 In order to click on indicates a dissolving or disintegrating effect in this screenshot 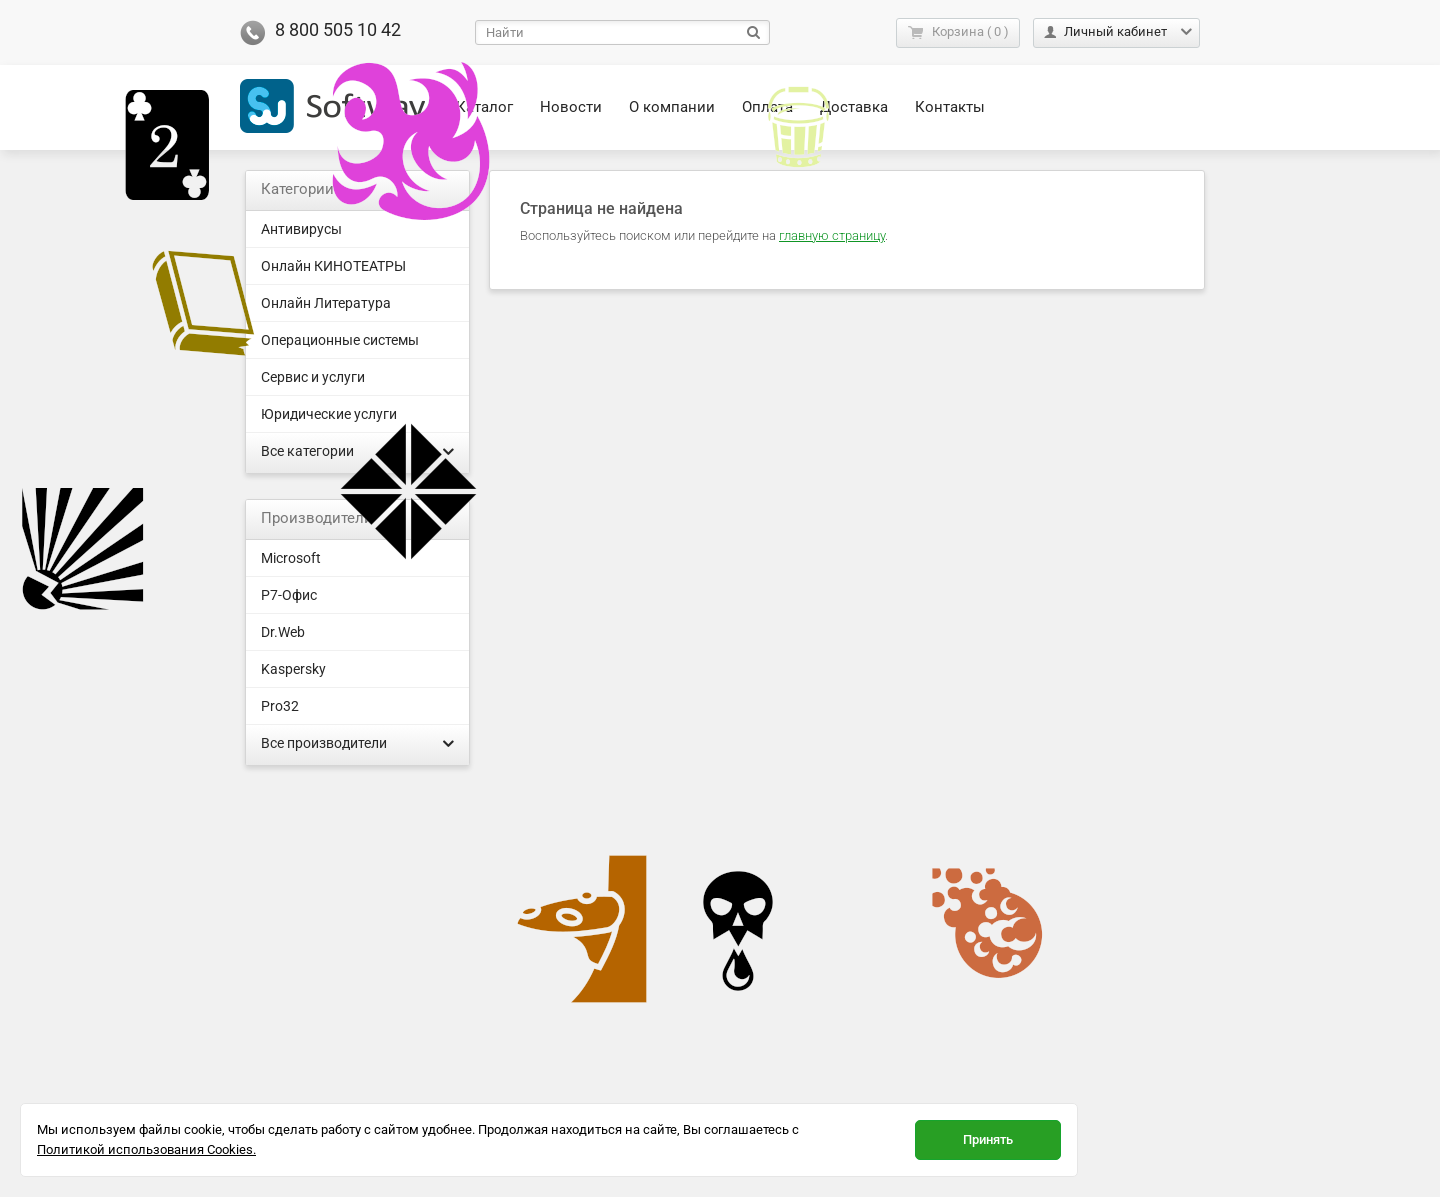, I will do `click(987, 923)`.